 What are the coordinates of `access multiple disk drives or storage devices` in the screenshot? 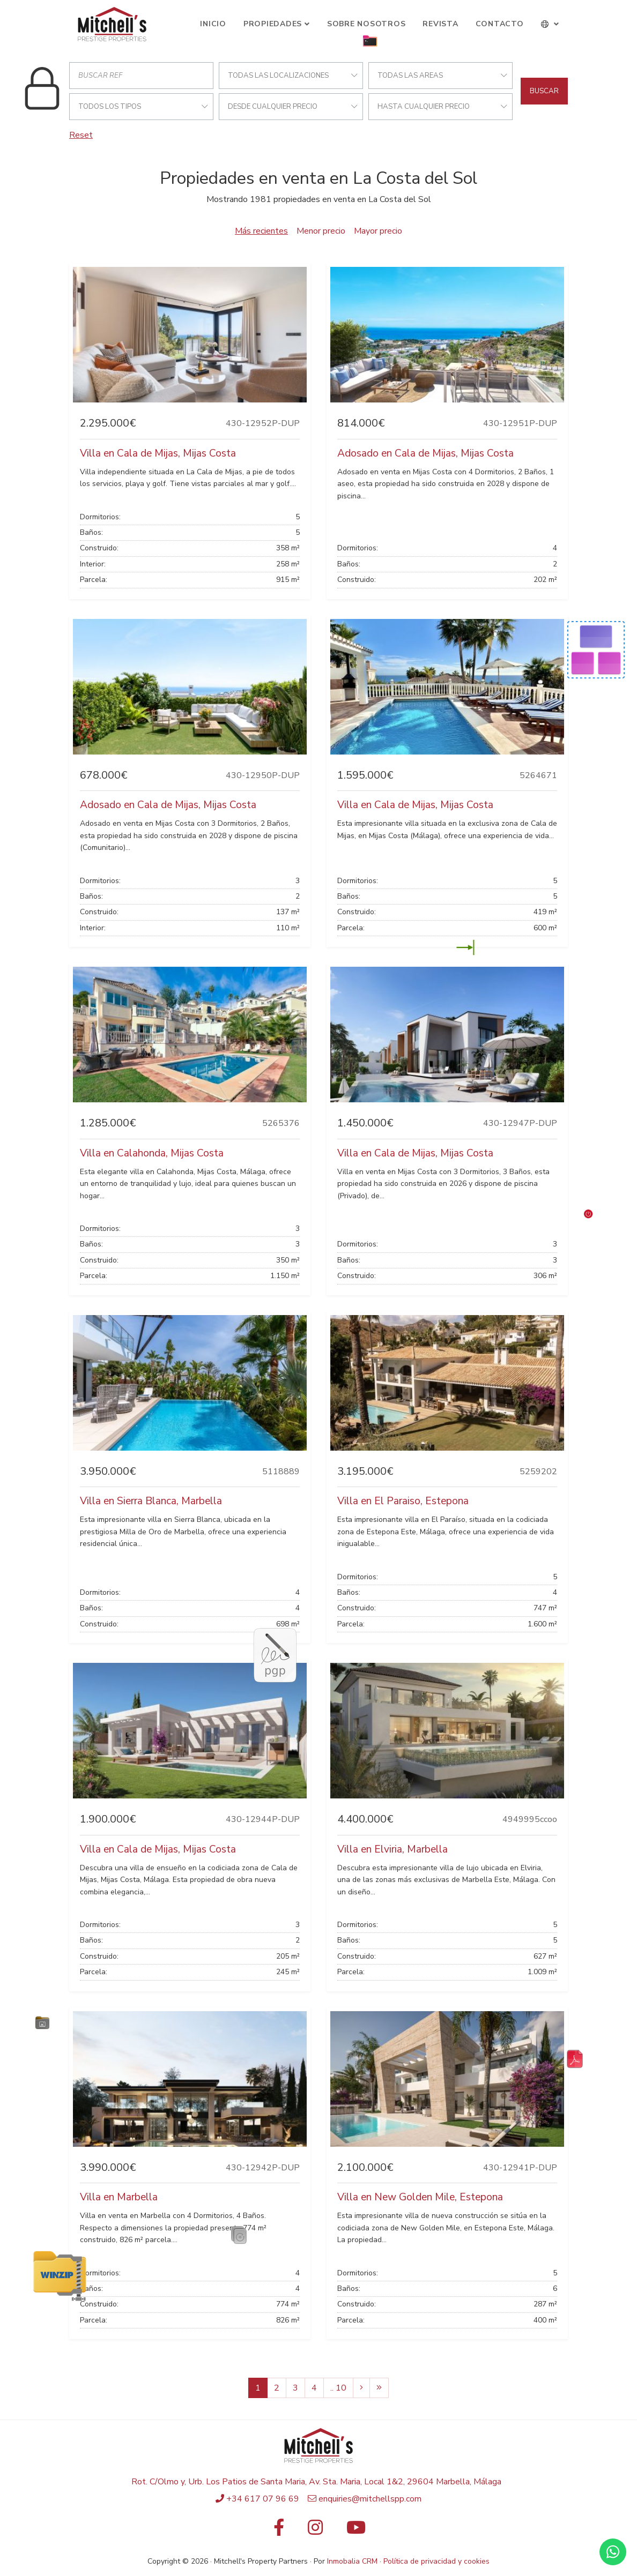 It's located at (239, 2235).